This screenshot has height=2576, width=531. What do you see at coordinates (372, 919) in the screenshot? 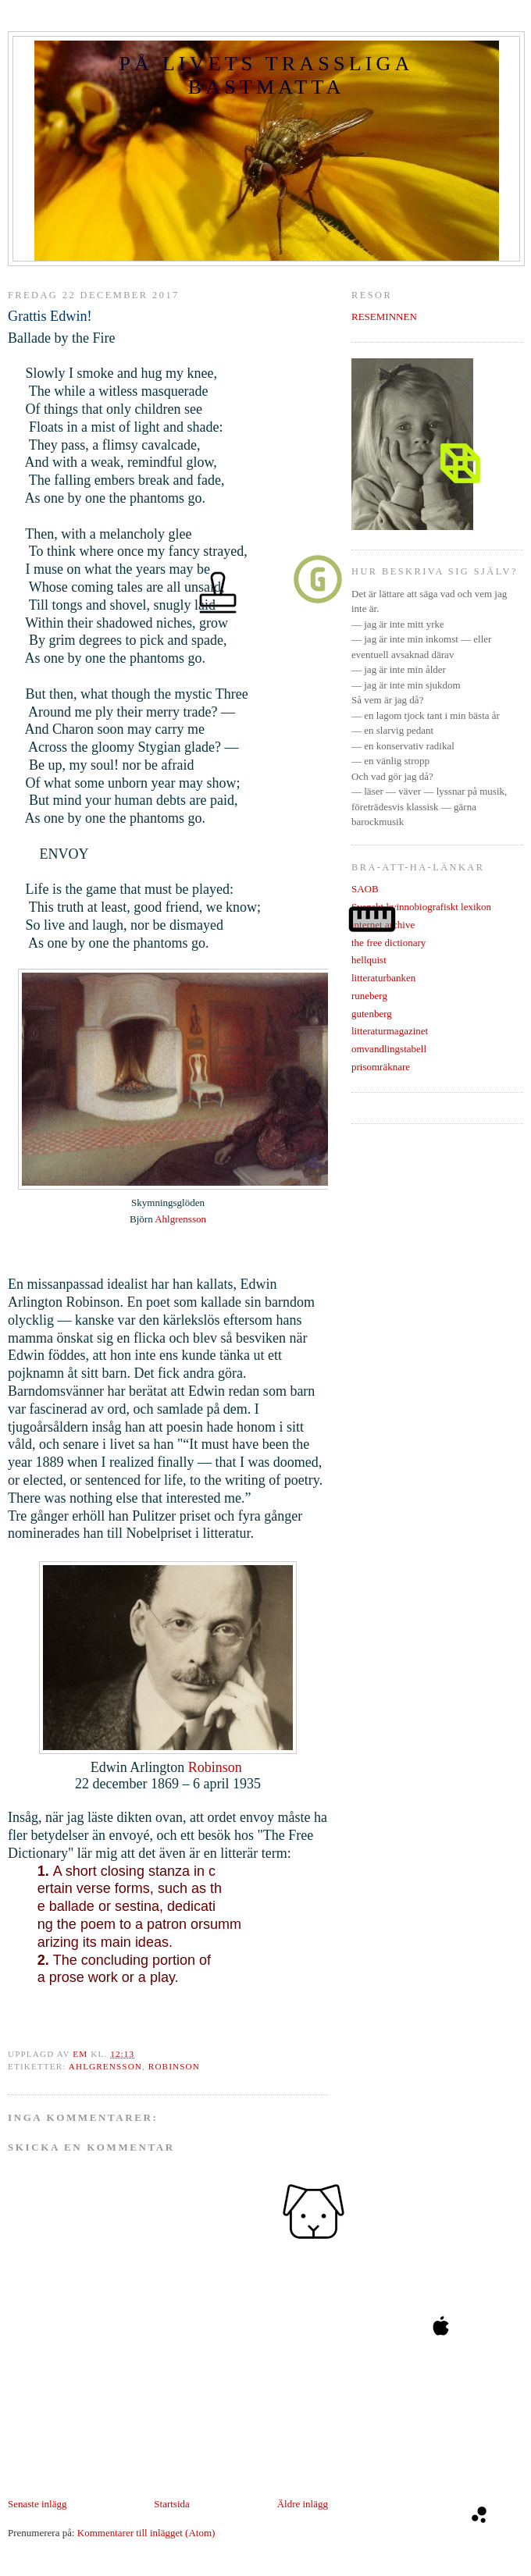
I see `access ruler or measurement tool` at bounding box center [372, 919].